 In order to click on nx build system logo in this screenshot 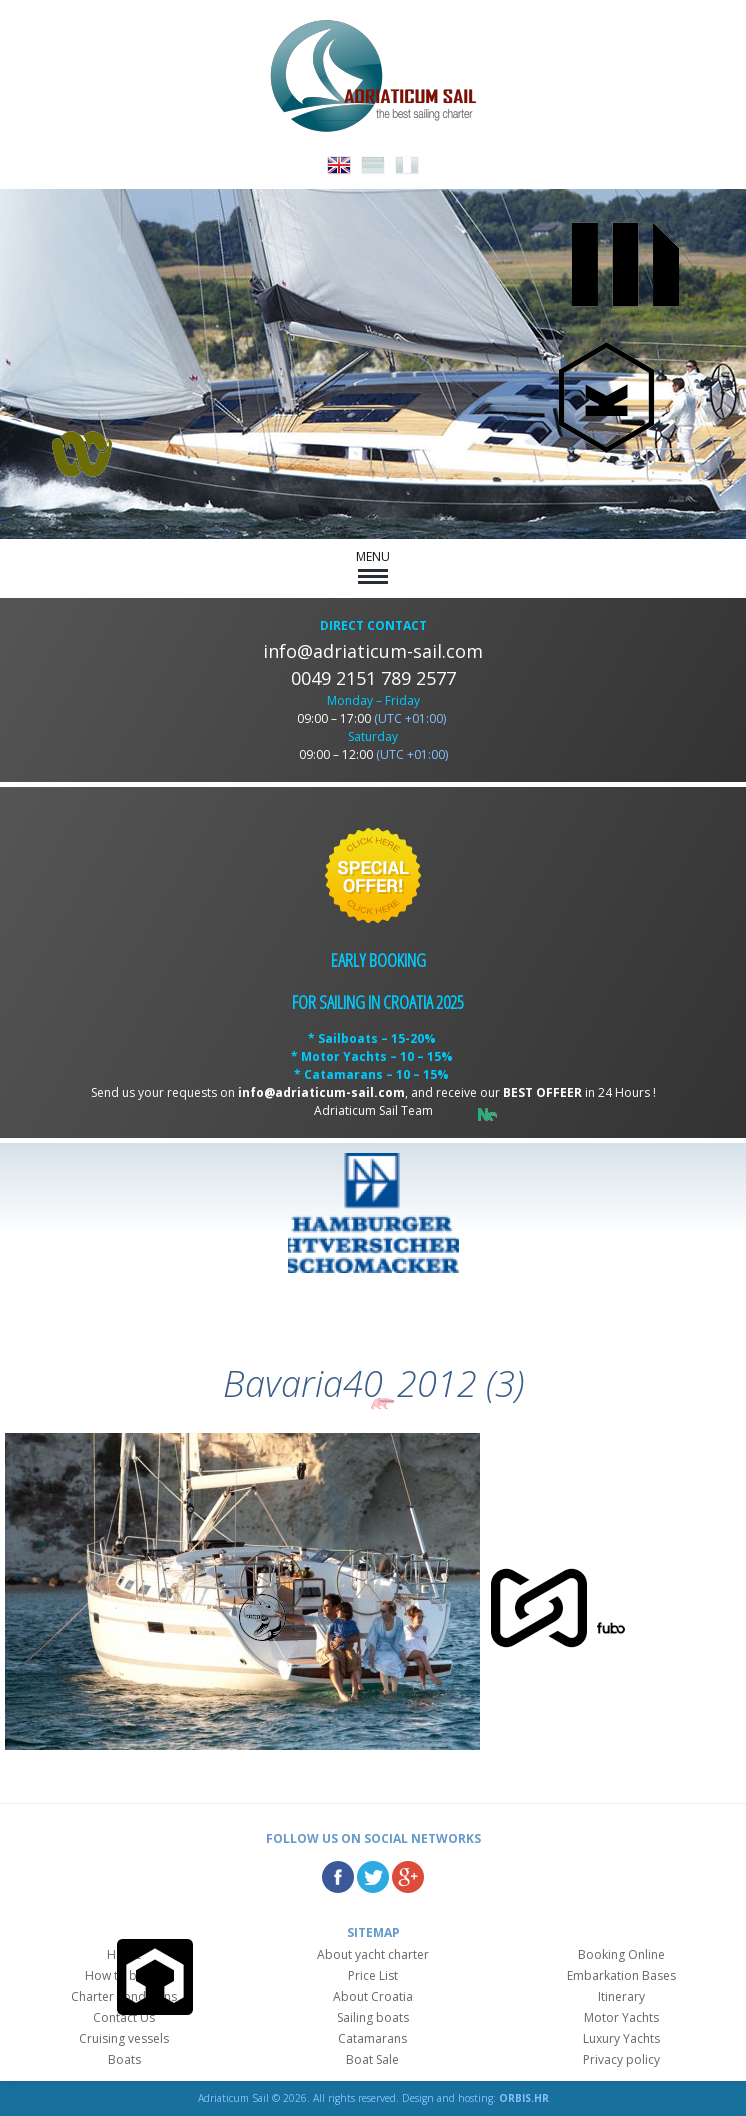, I will do `click(487, 1114)`.